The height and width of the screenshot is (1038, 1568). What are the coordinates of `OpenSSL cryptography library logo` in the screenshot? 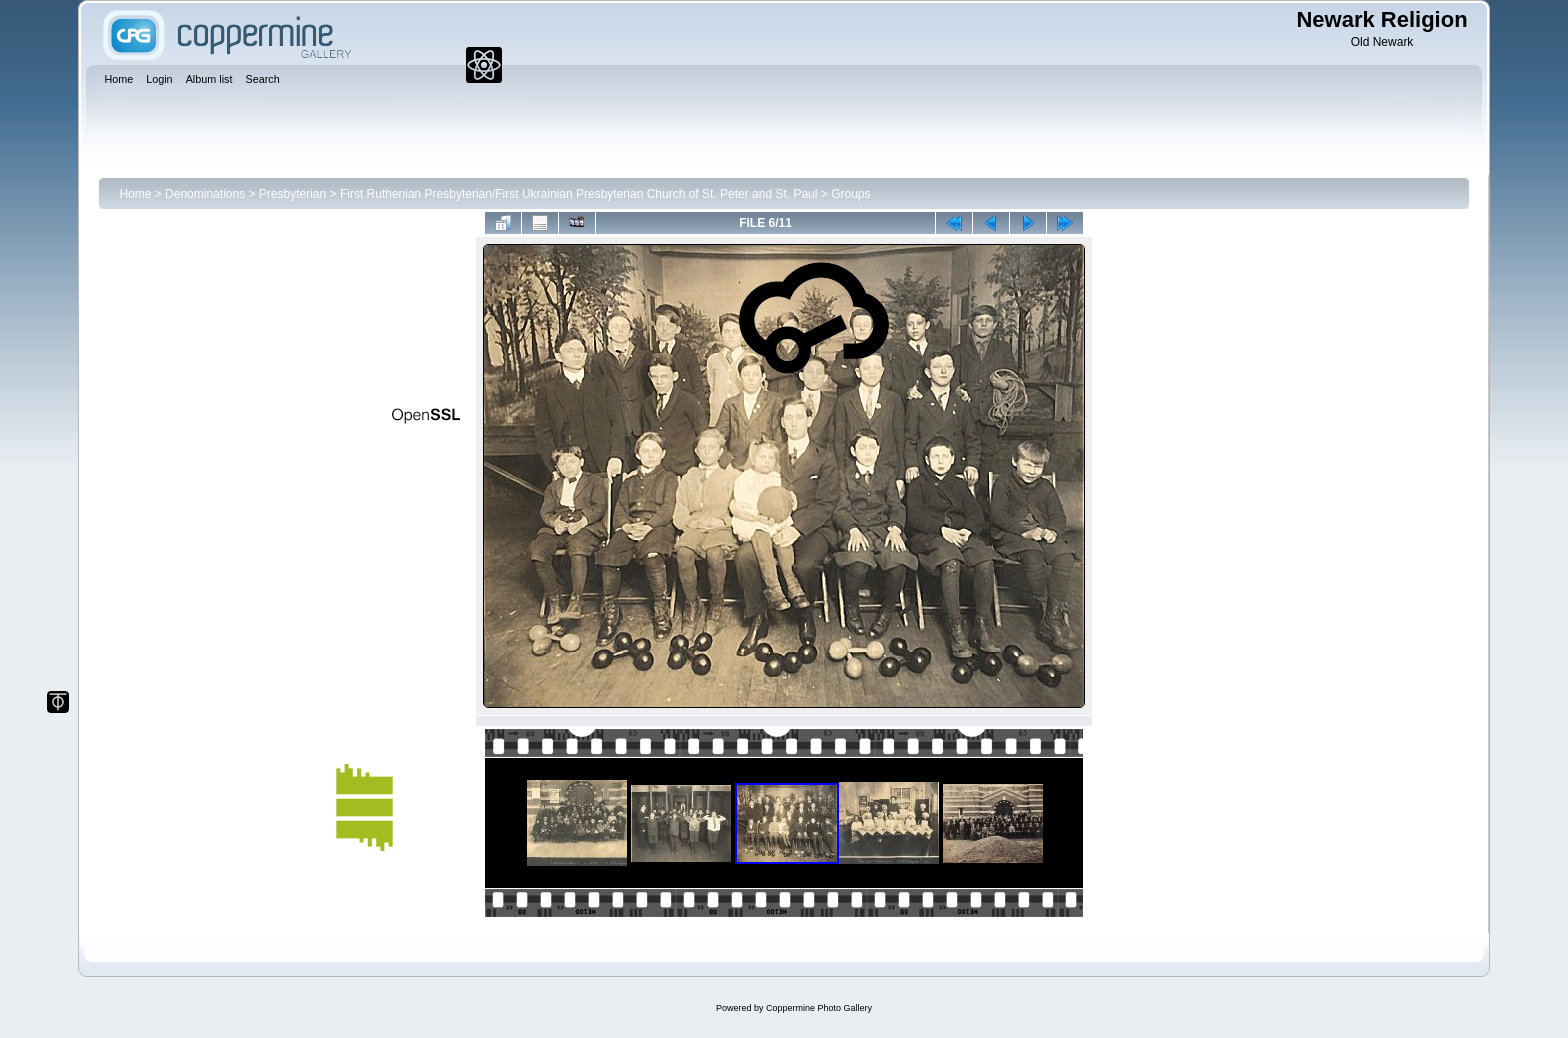 It's located at (426, 416).